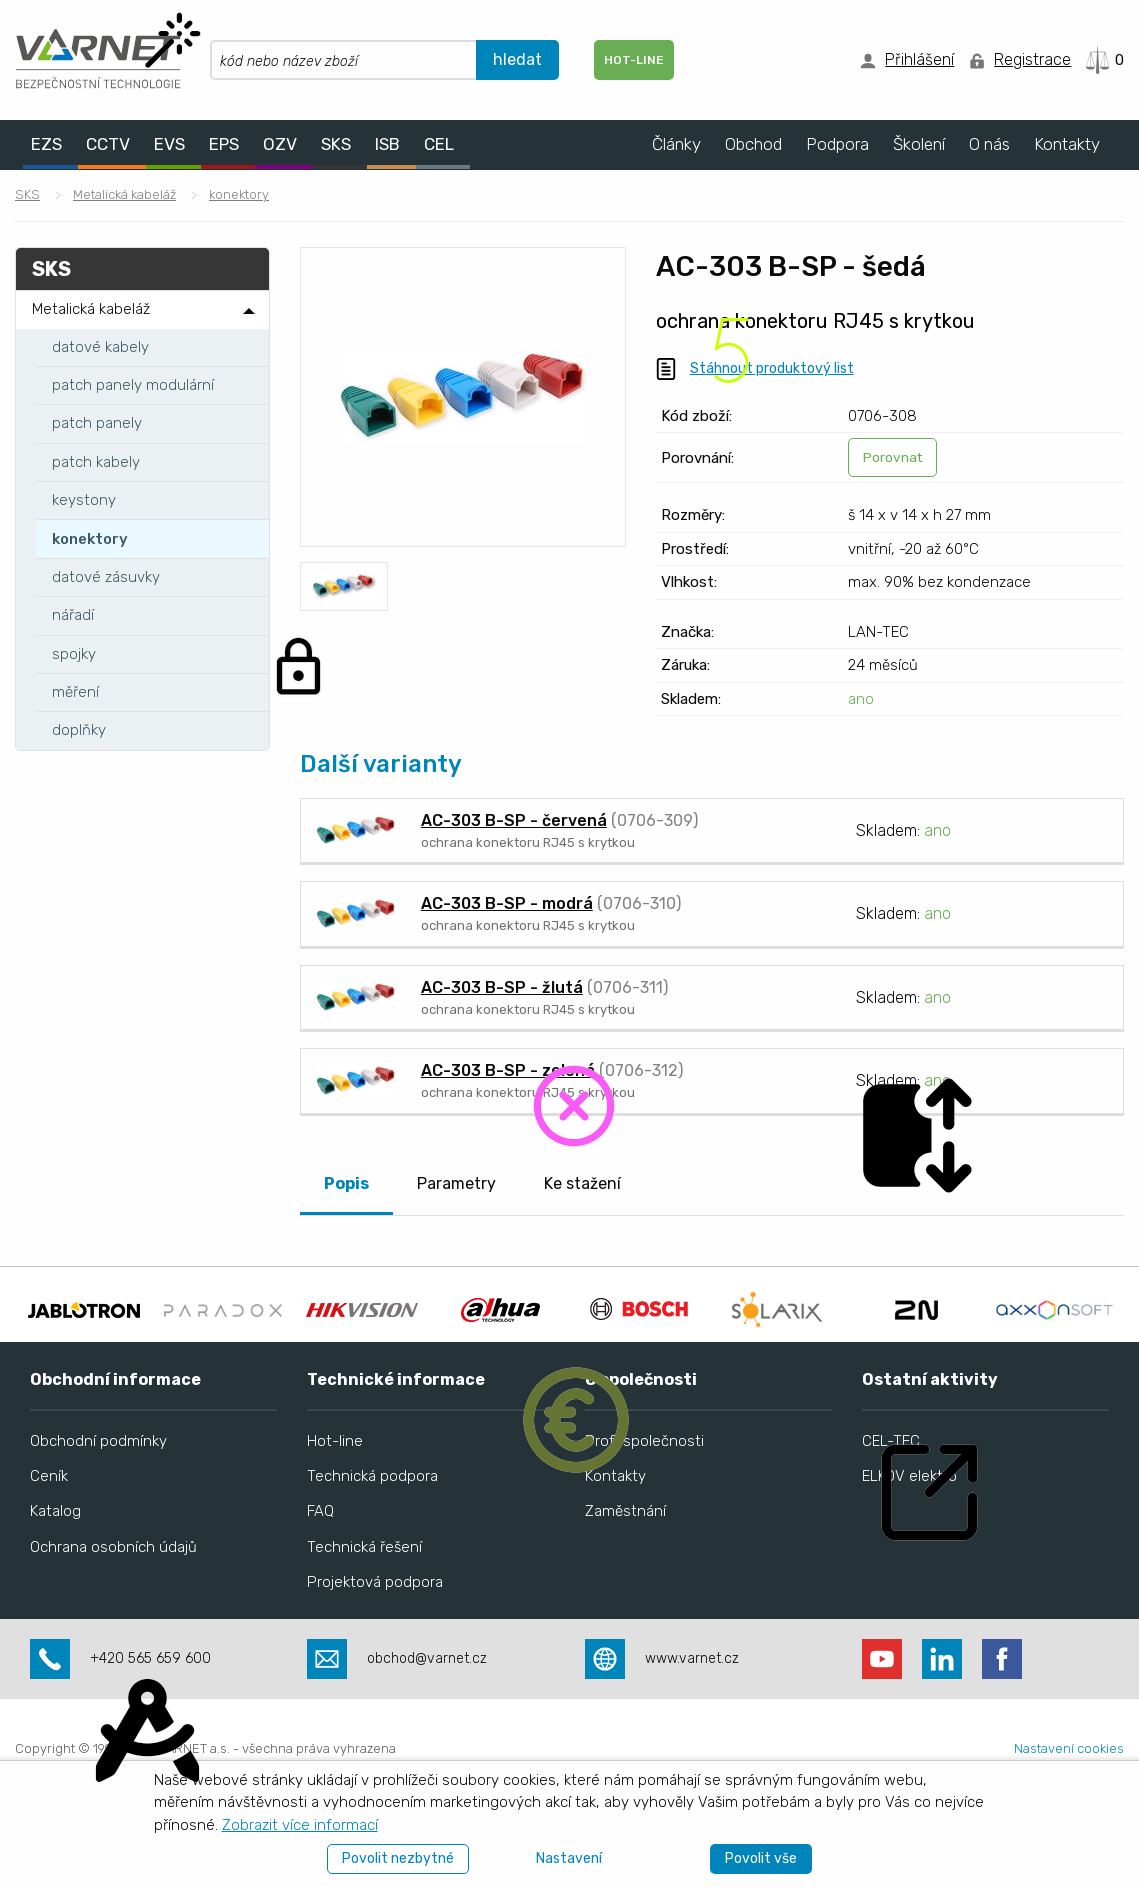 The height and width of the screenshot is (1890, 1139). I want to click on access drawing or design tools, so click(147, 1730).